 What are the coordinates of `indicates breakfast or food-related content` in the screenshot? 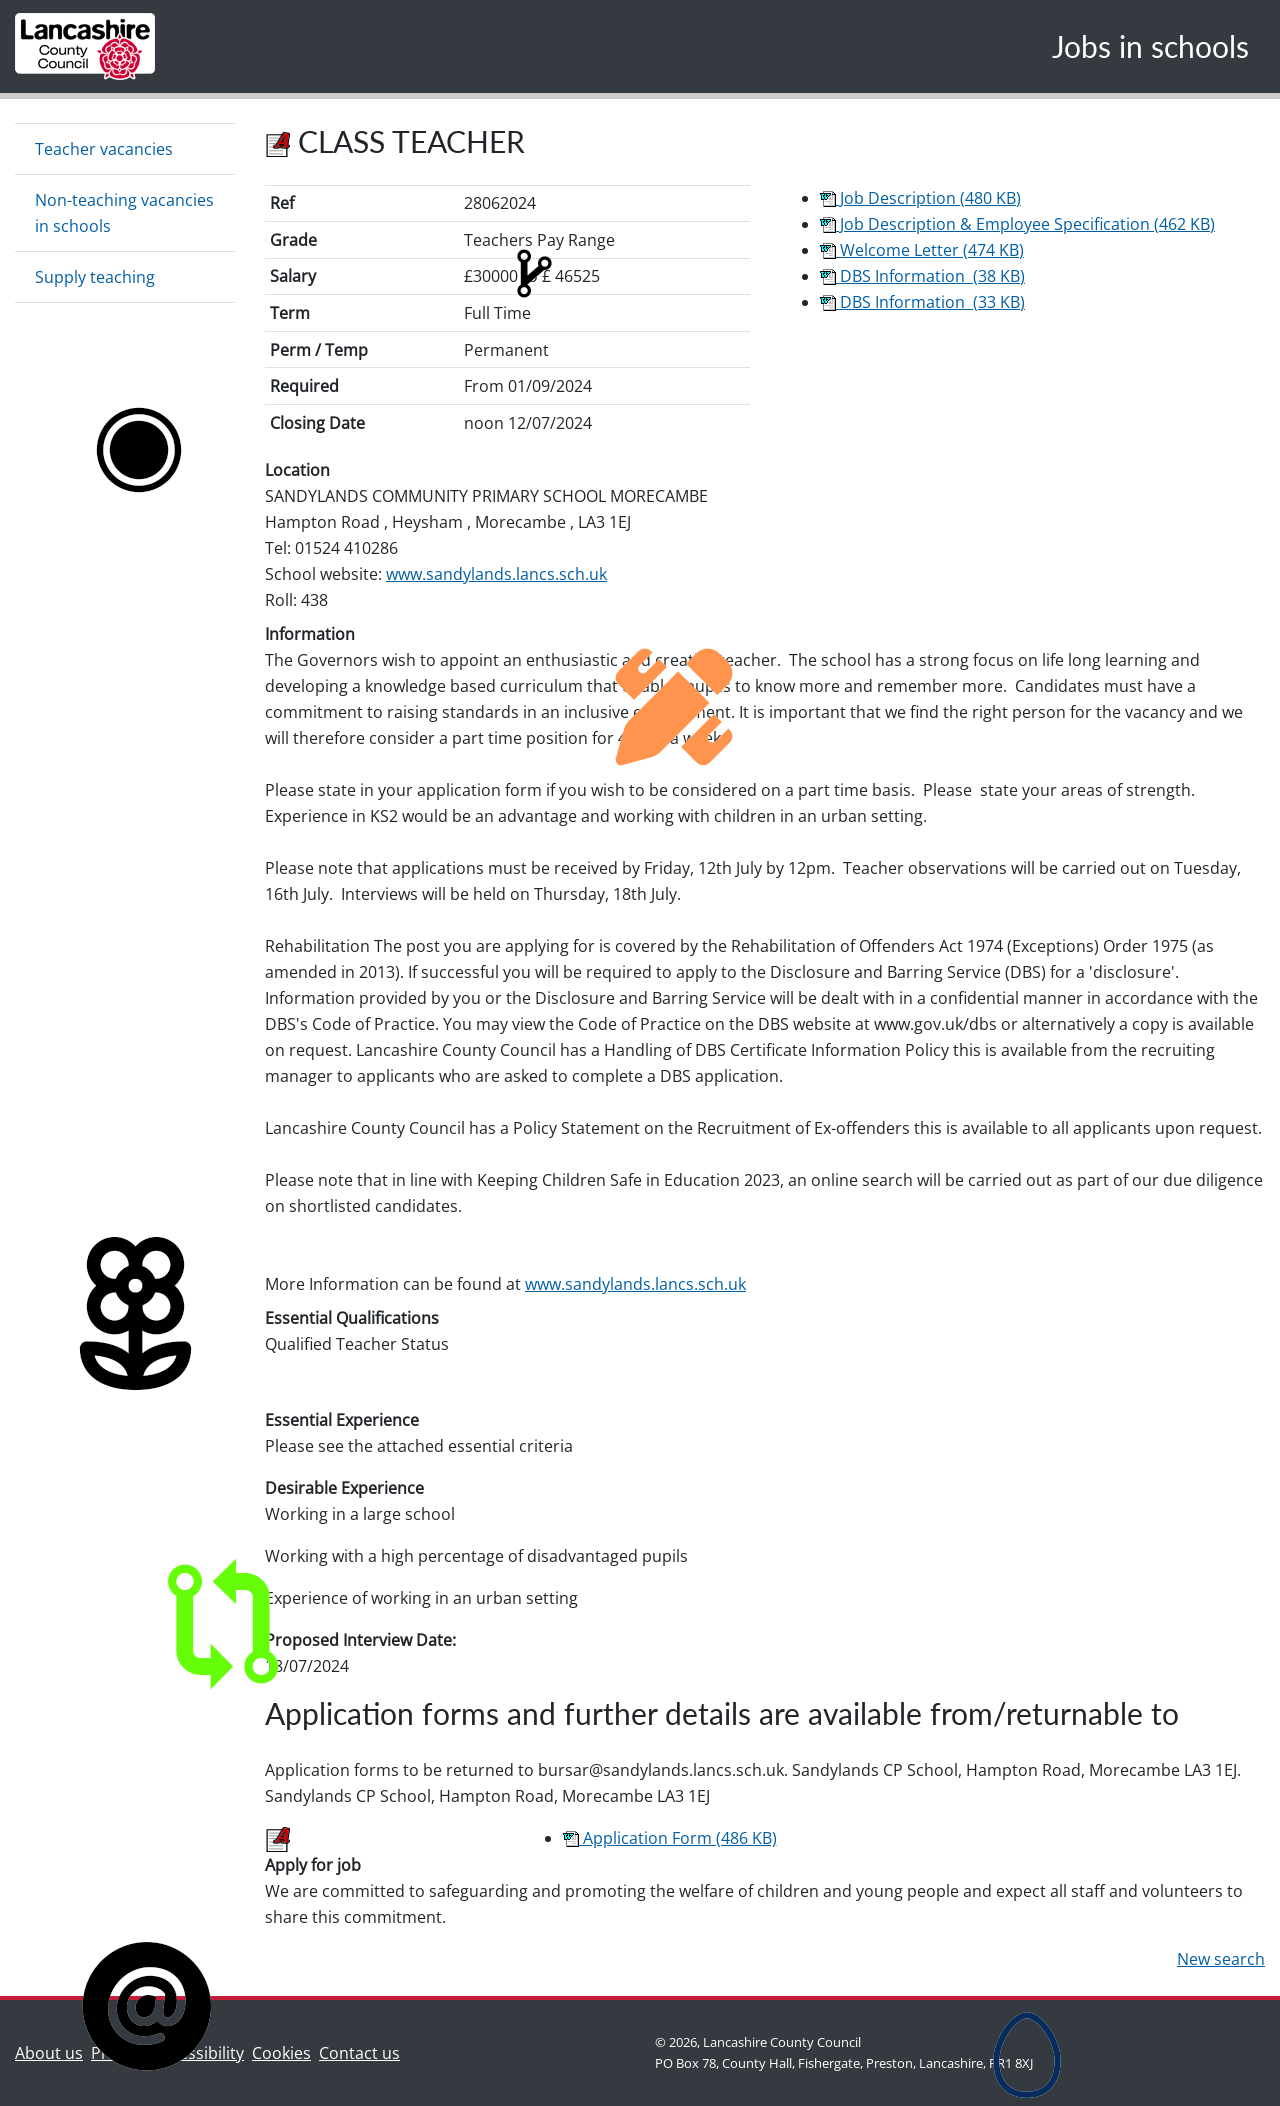 It's located at (1027, 2055).